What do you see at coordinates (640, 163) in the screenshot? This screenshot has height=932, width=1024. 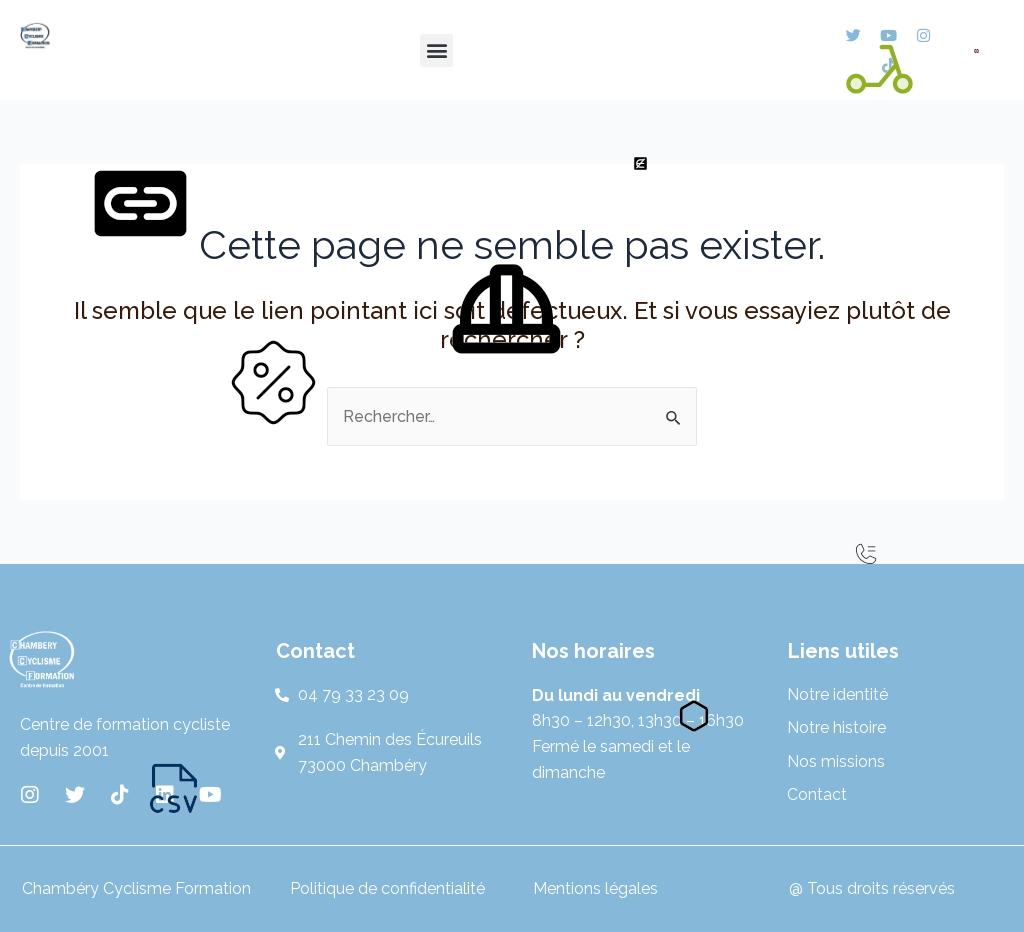 I see `indicates item is not part of a set or group` at bounding box center [640, 163].